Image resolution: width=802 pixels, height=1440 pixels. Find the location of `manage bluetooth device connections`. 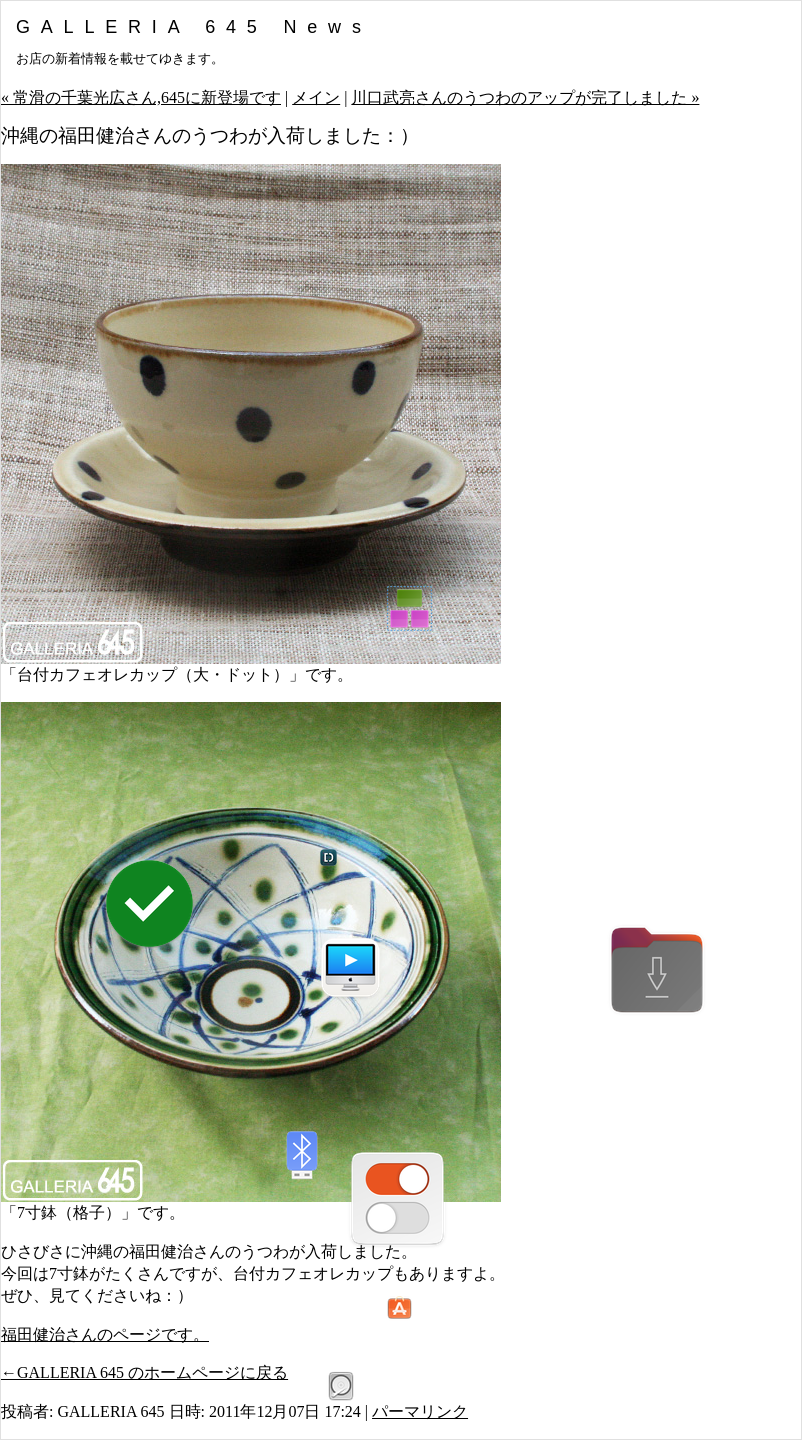

manage bluetooth device connections is located at coordinates (302, 1155).